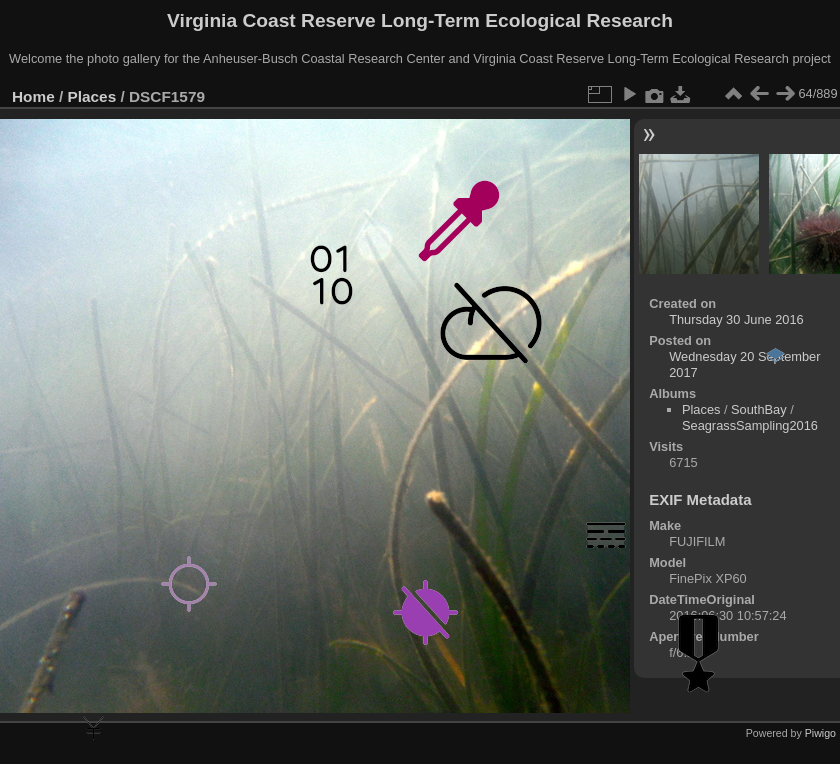 This screenshot has height=764, width=840. What do you see at coordinates (459, 221) in the screenshot?
I see `pick a color from the canvas` at bounding box center [459, 221].